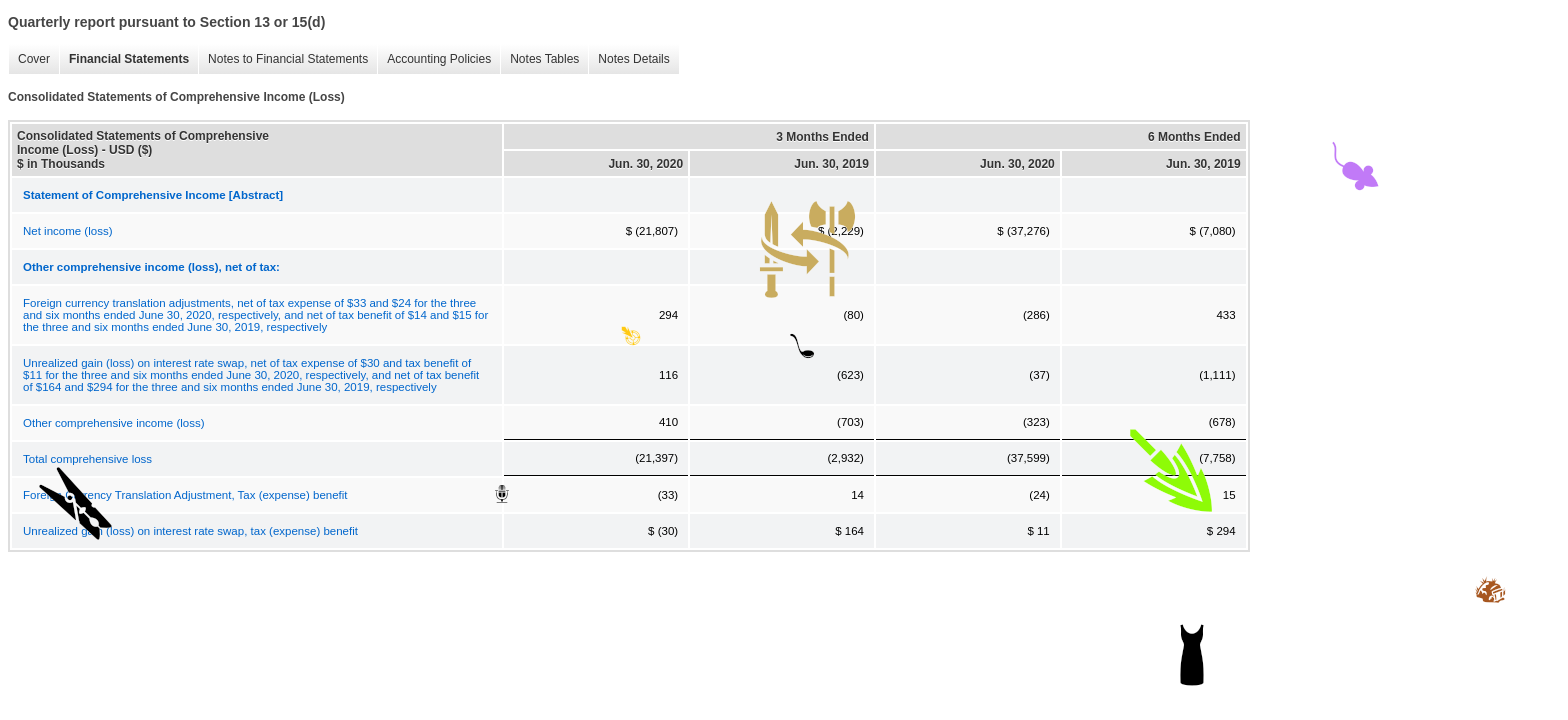 The height and width of the screenshot is (720, 1568). I want to click on access voice recording features, so click(502, 494).